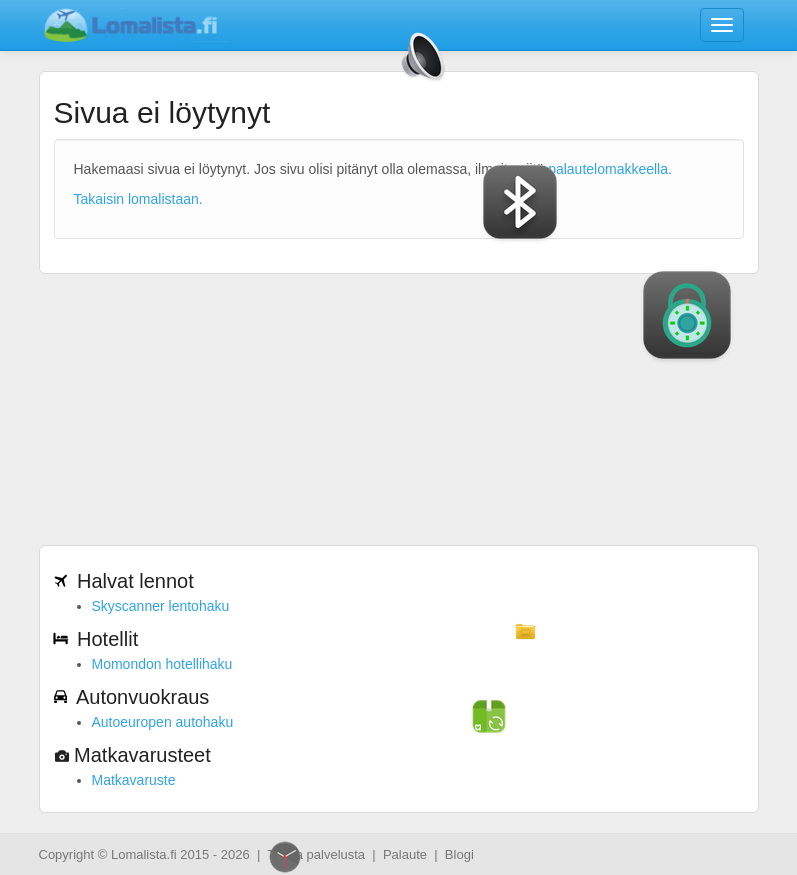 The image size is (797, 875). Describe the element at coordinates (285, 857) in the screenshot. I see `open the clock app` at that location.